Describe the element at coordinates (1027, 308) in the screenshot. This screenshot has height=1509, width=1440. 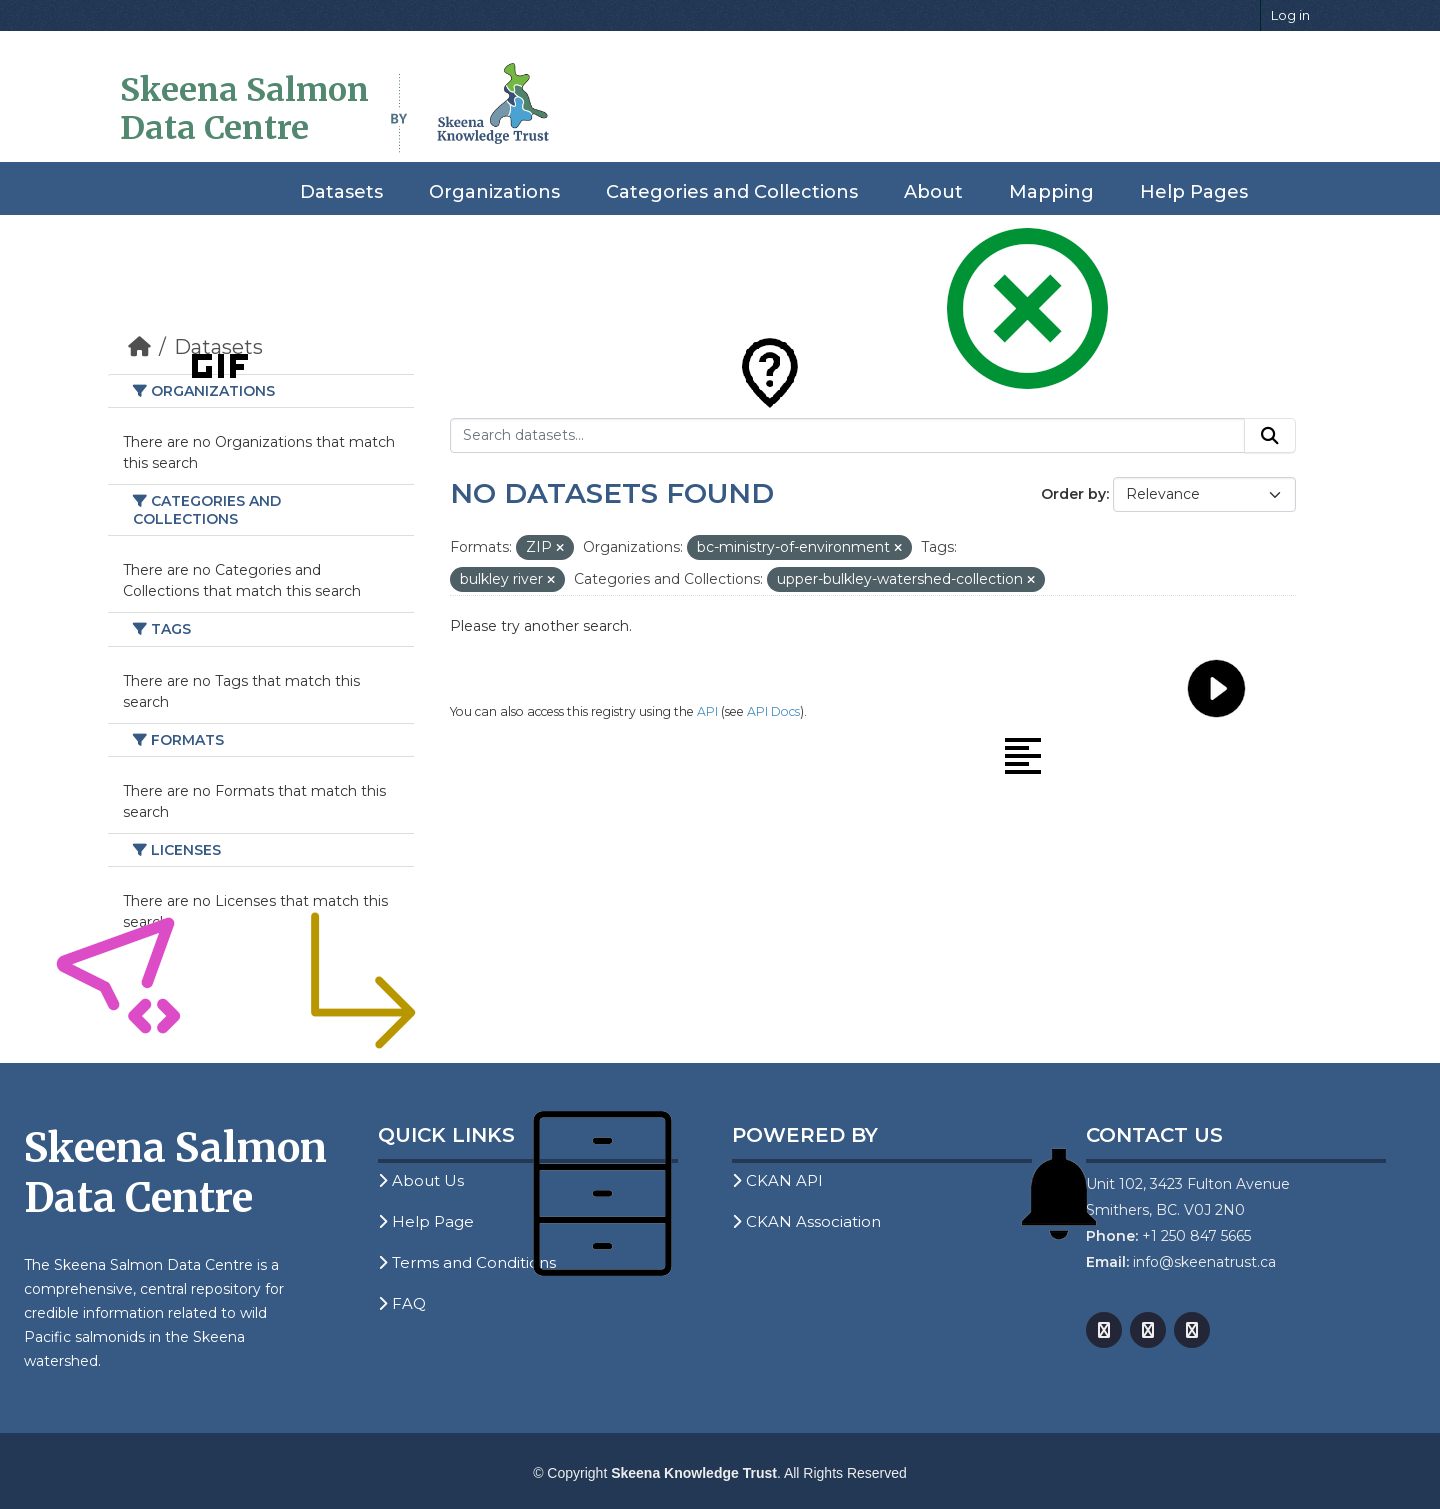
I see `close the current window or dialog` at that location.